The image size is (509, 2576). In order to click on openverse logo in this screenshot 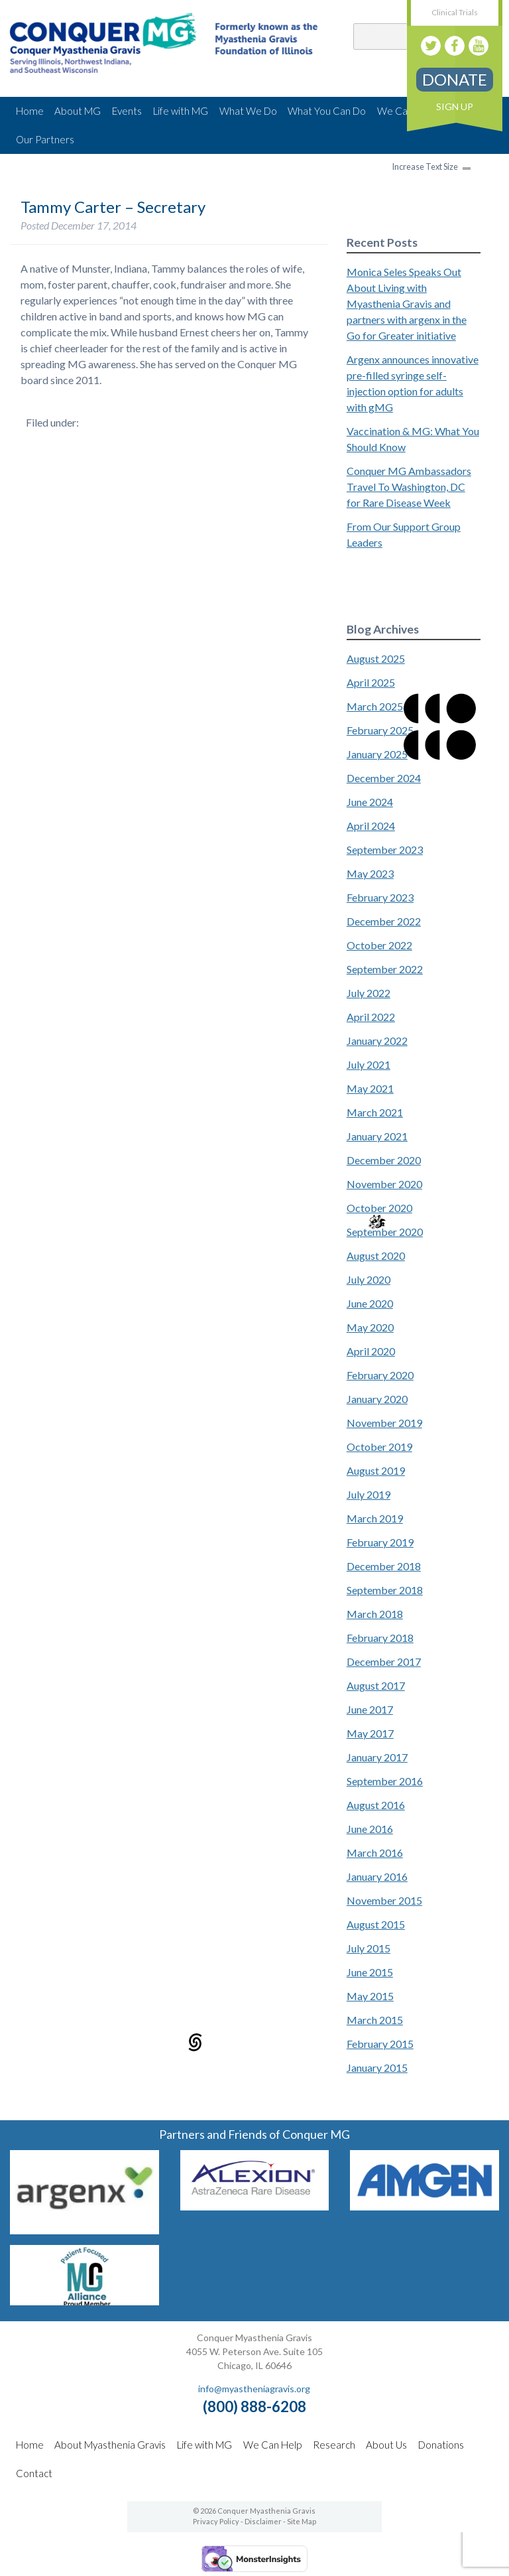, I will do `click(439, 726)`.